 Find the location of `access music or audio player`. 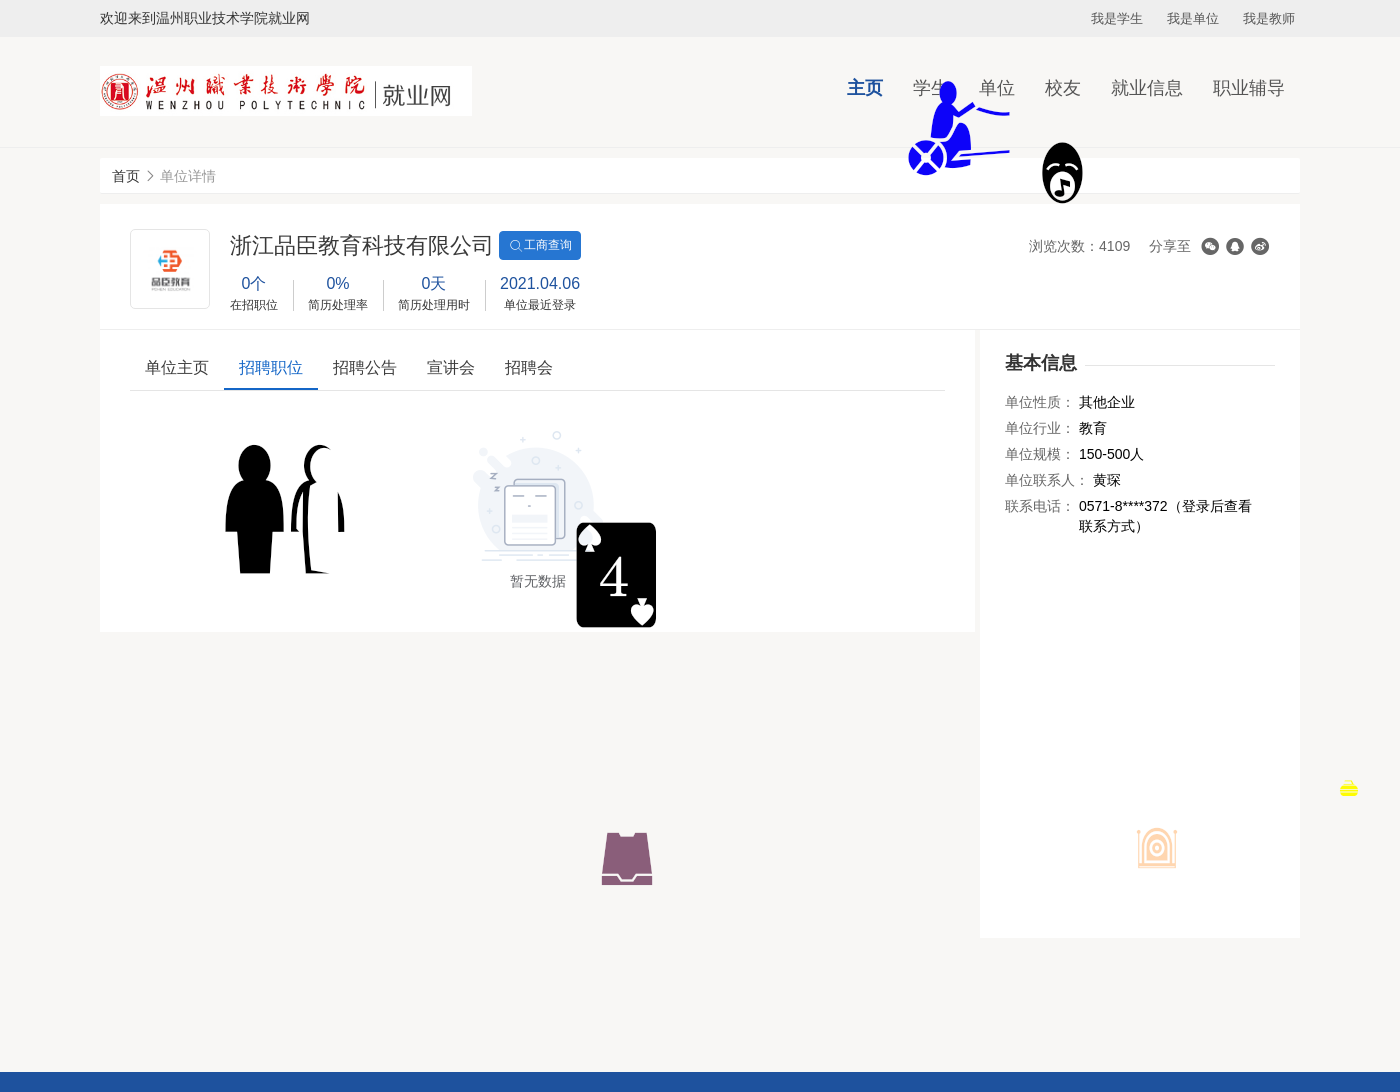

access music or audio player is located at coordinates (1157, 848).